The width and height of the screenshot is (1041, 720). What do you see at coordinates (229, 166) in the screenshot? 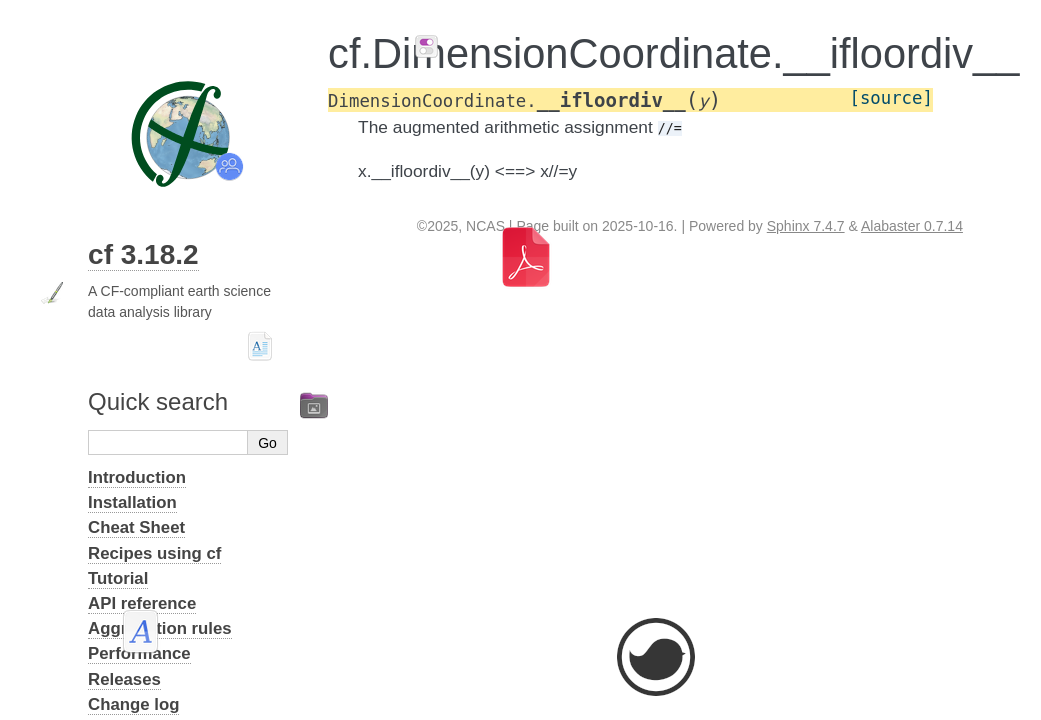
I see `manage user accounts and settings` at bounding box center [229, 166].